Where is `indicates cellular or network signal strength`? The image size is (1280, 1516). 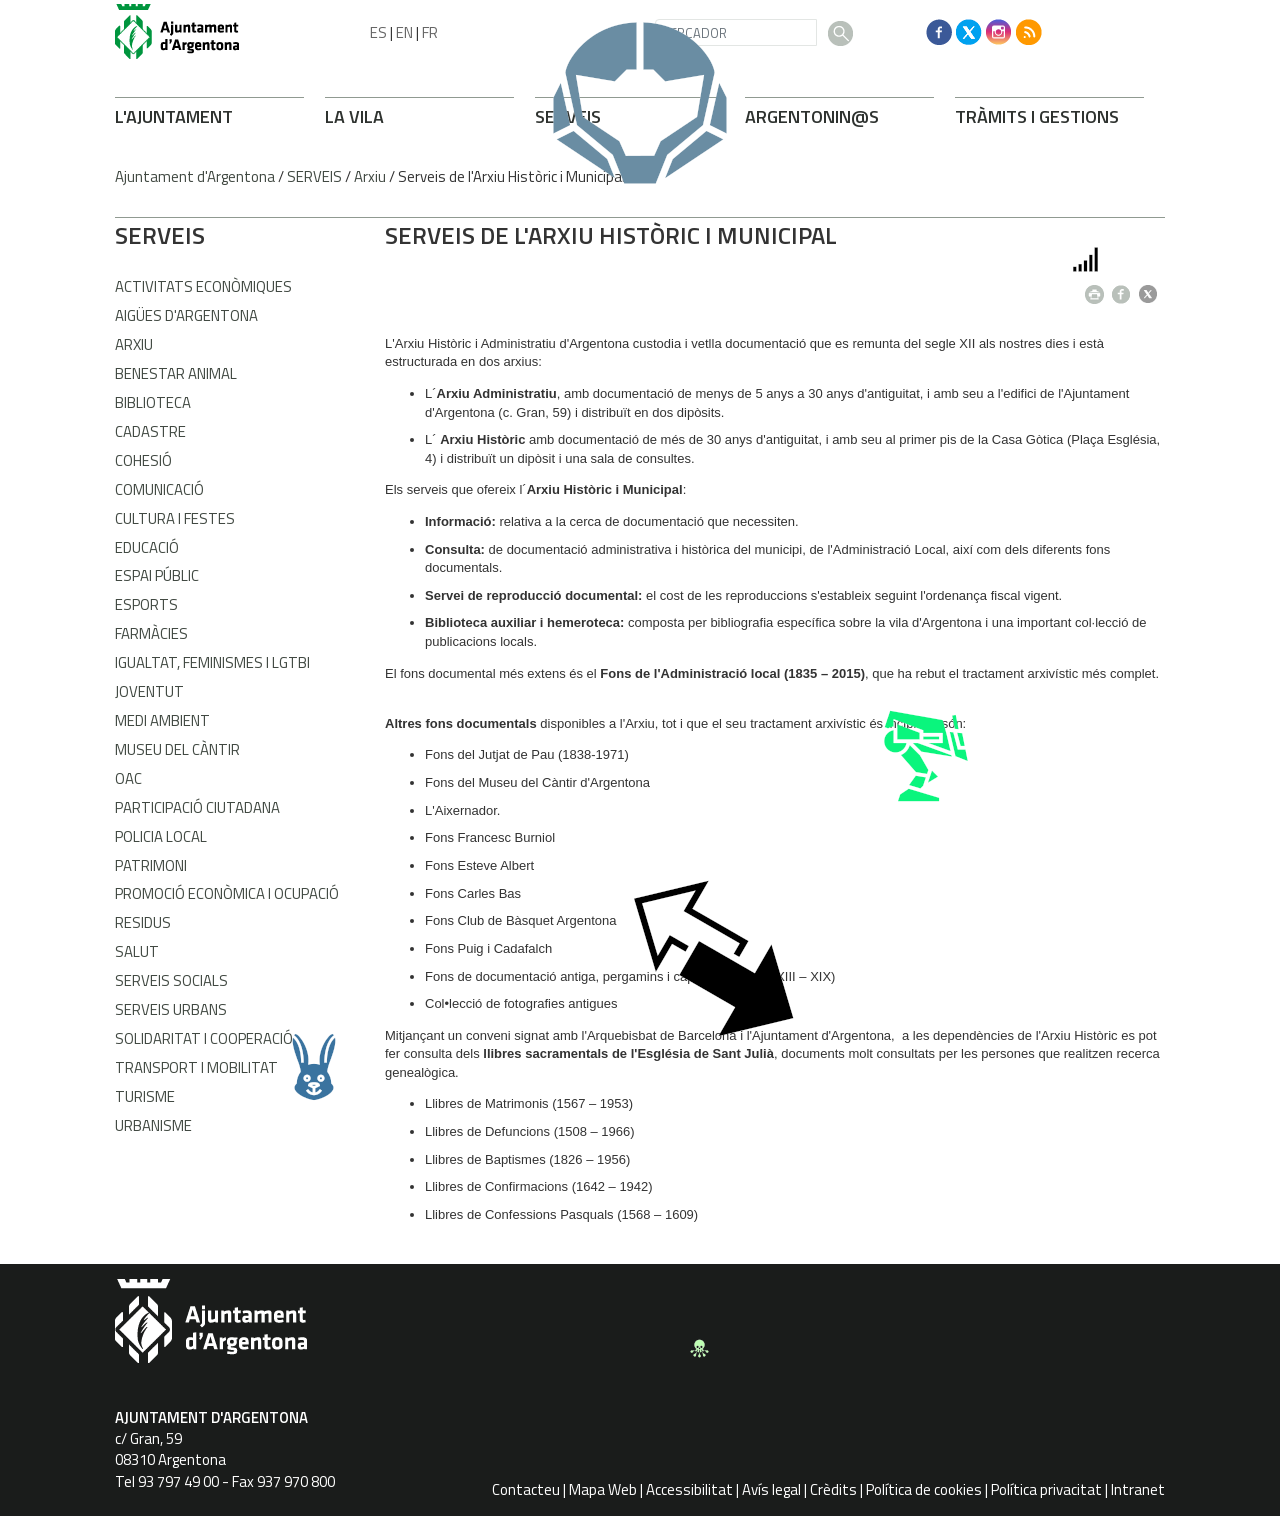
indicates cellular or network signal strength is located at coordinates (1085, 259).